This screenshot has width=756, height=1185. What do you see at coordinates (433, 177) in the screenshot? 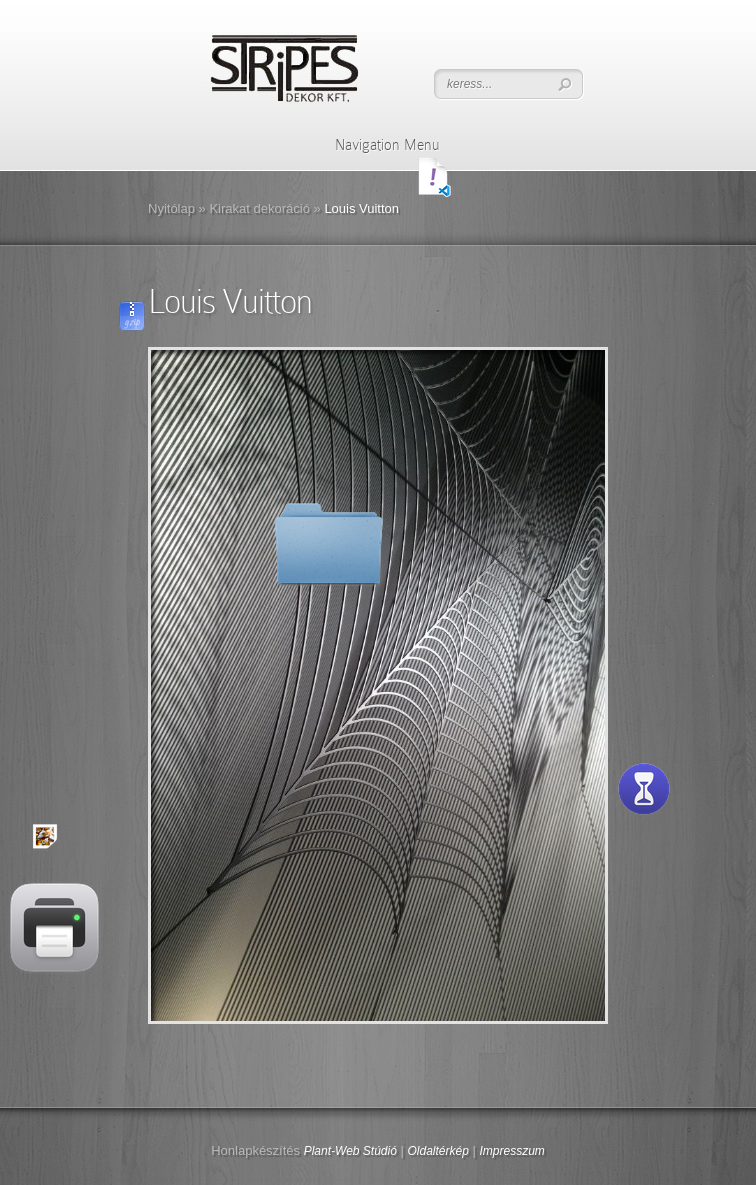
I see `yaml file type in Visual Studio Code` at bounding box center [433, 177].